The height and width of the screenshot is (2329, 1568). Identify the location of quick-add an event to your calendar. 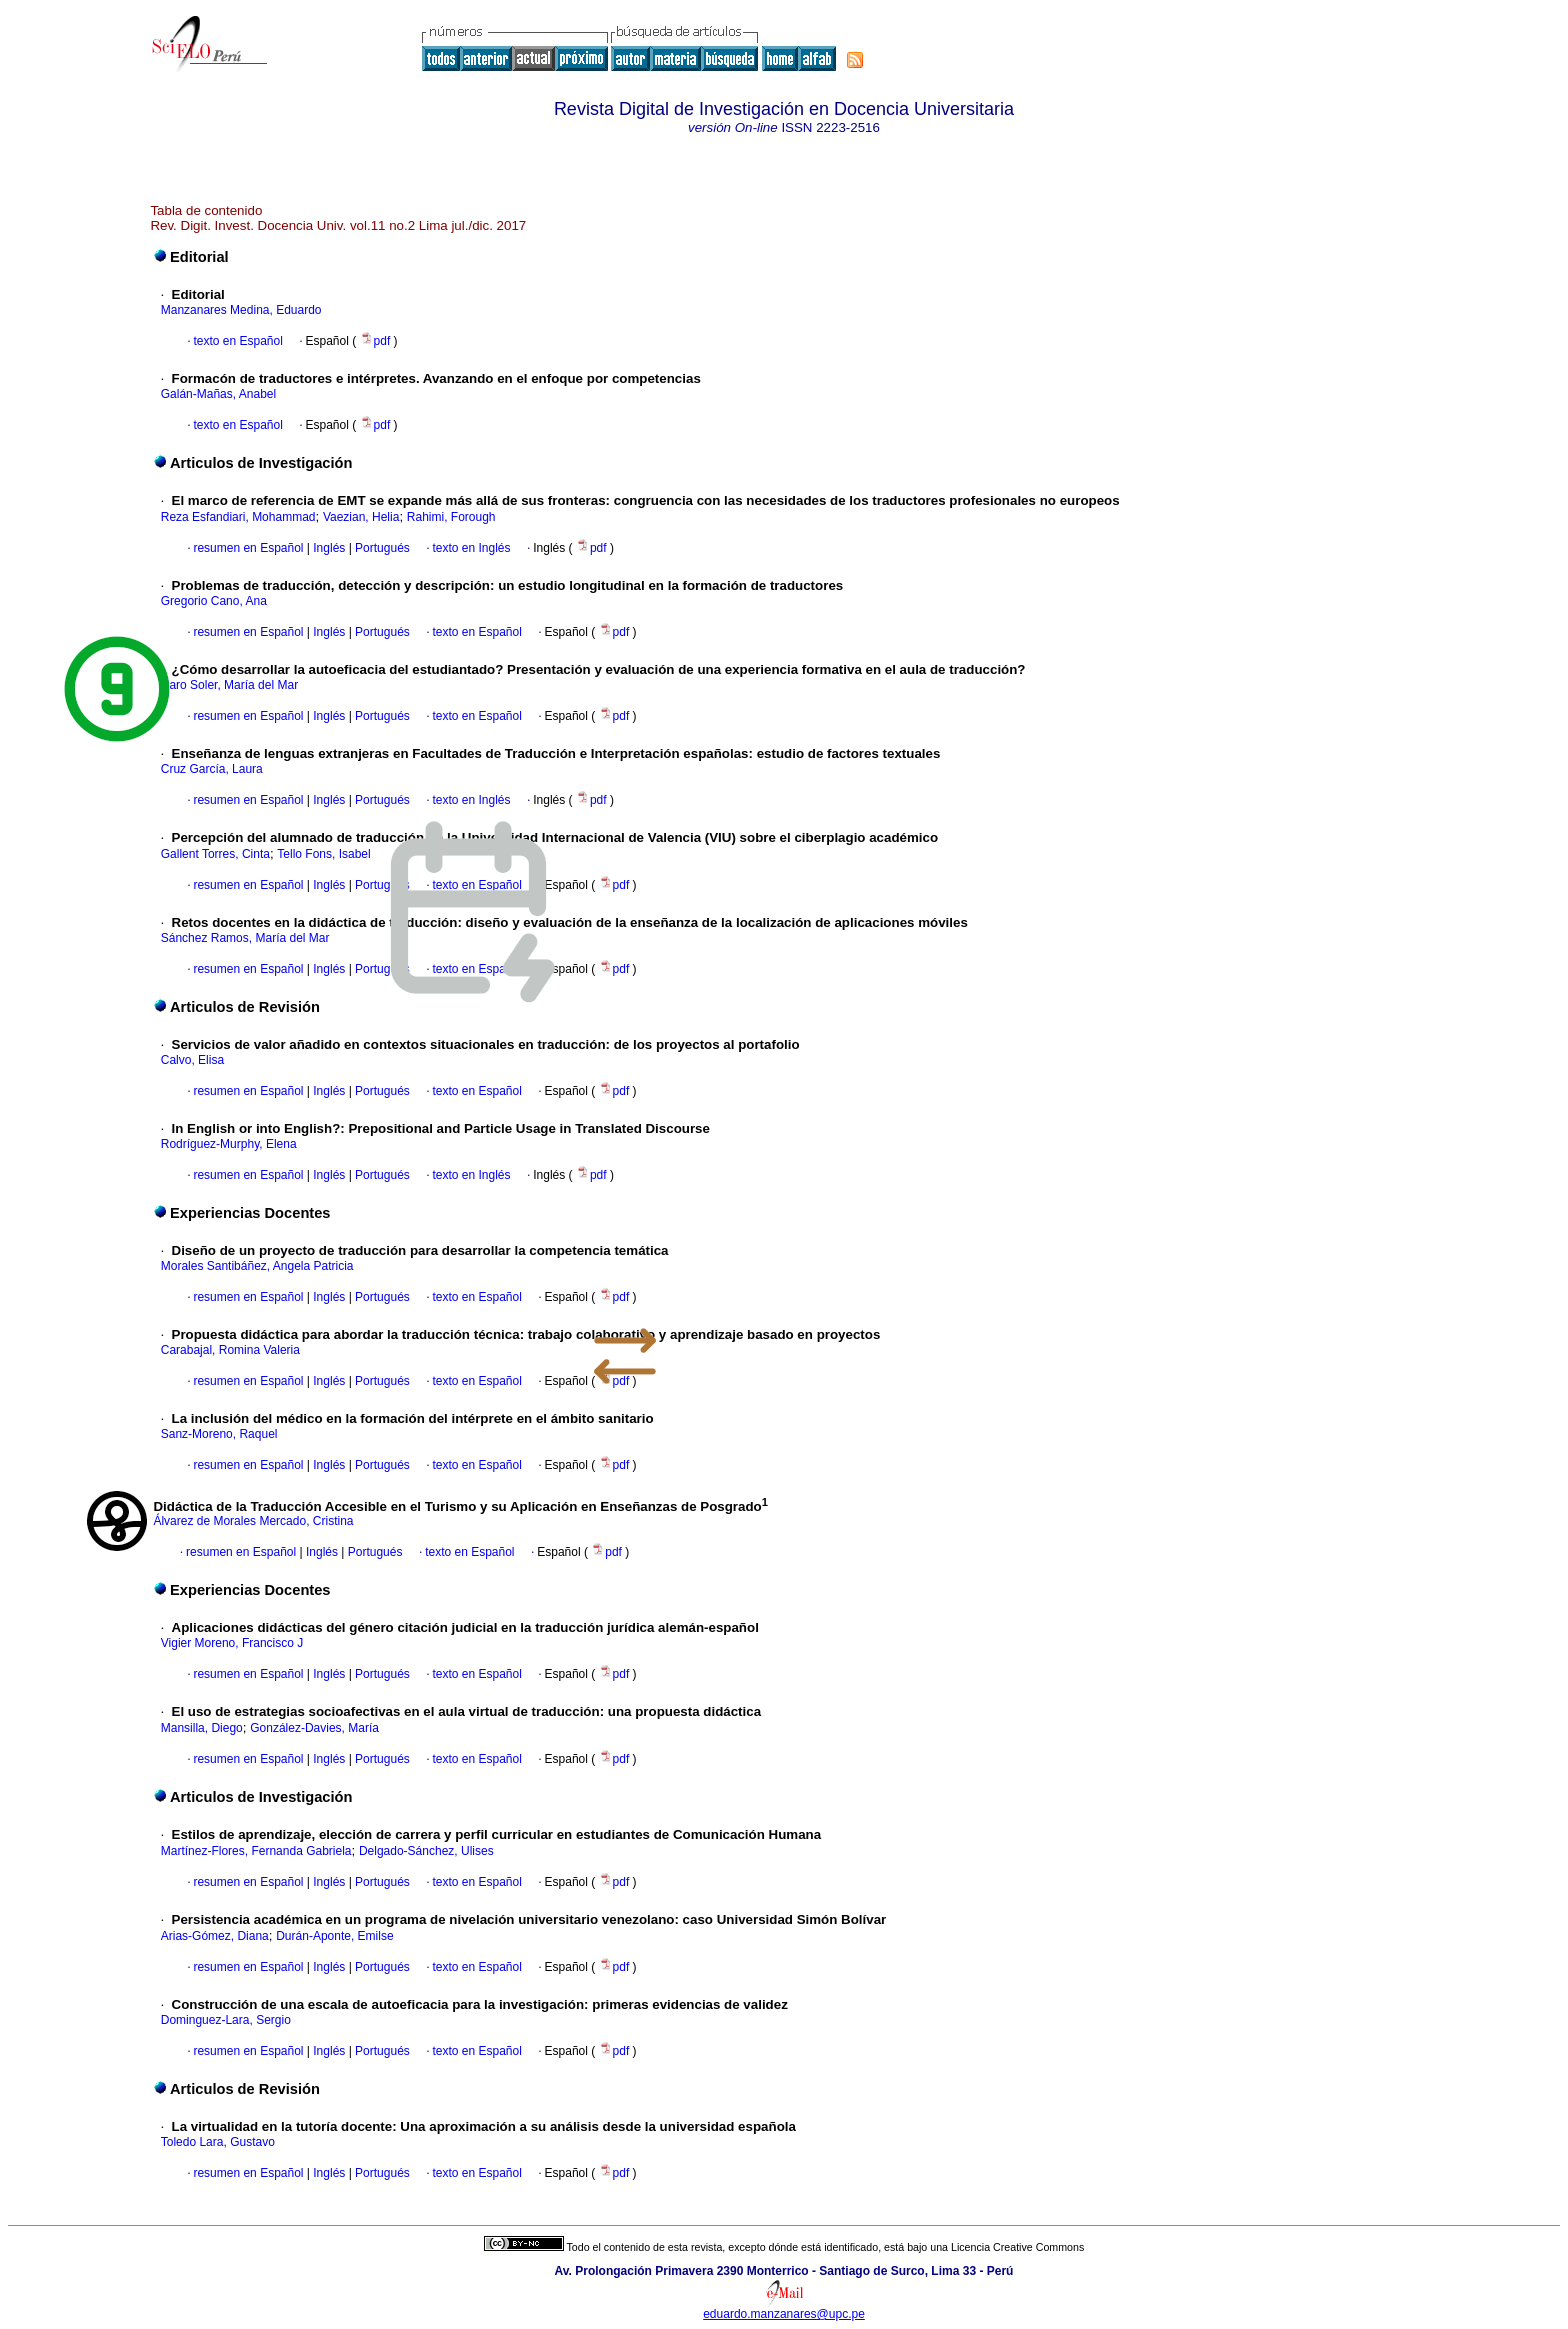
(468, 907).